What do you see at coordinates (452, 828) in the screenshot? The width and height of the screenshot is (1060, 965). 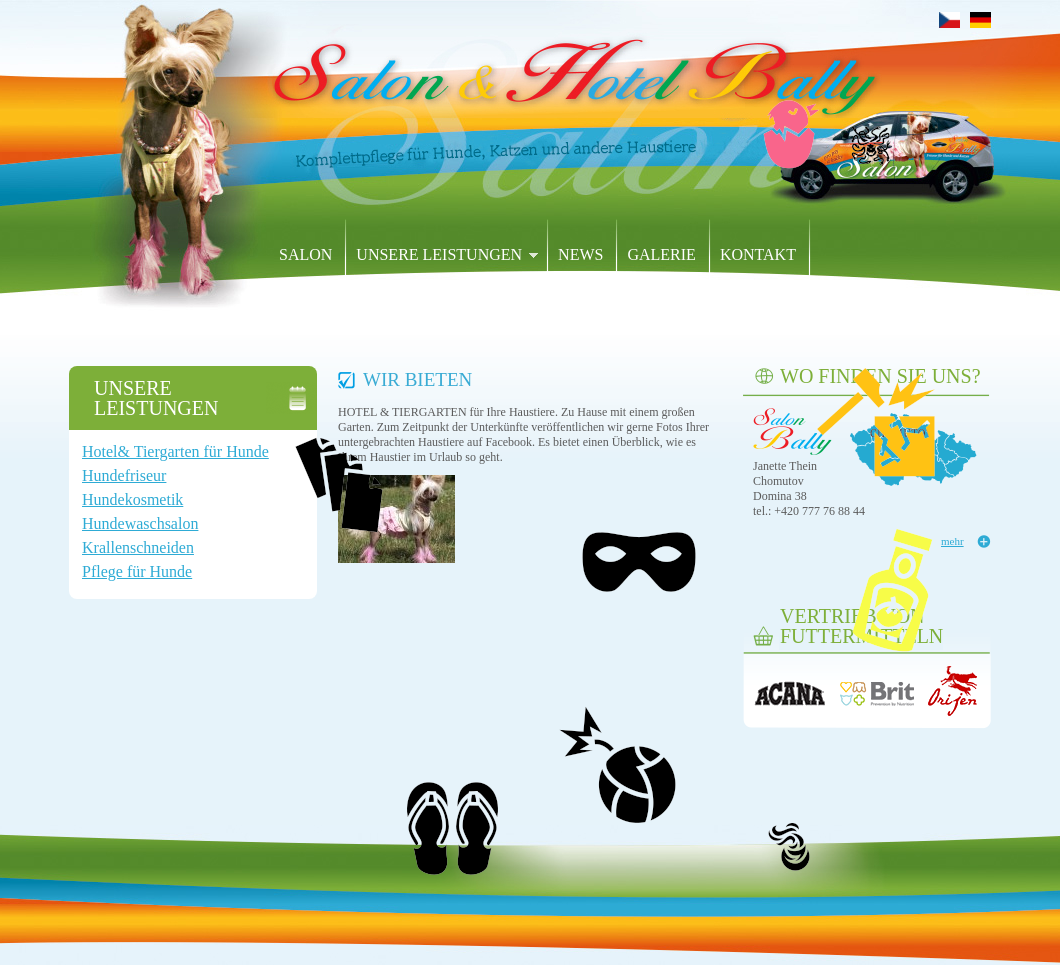 I see `browse beach or summer-related content` at bounding box center [452, 828].